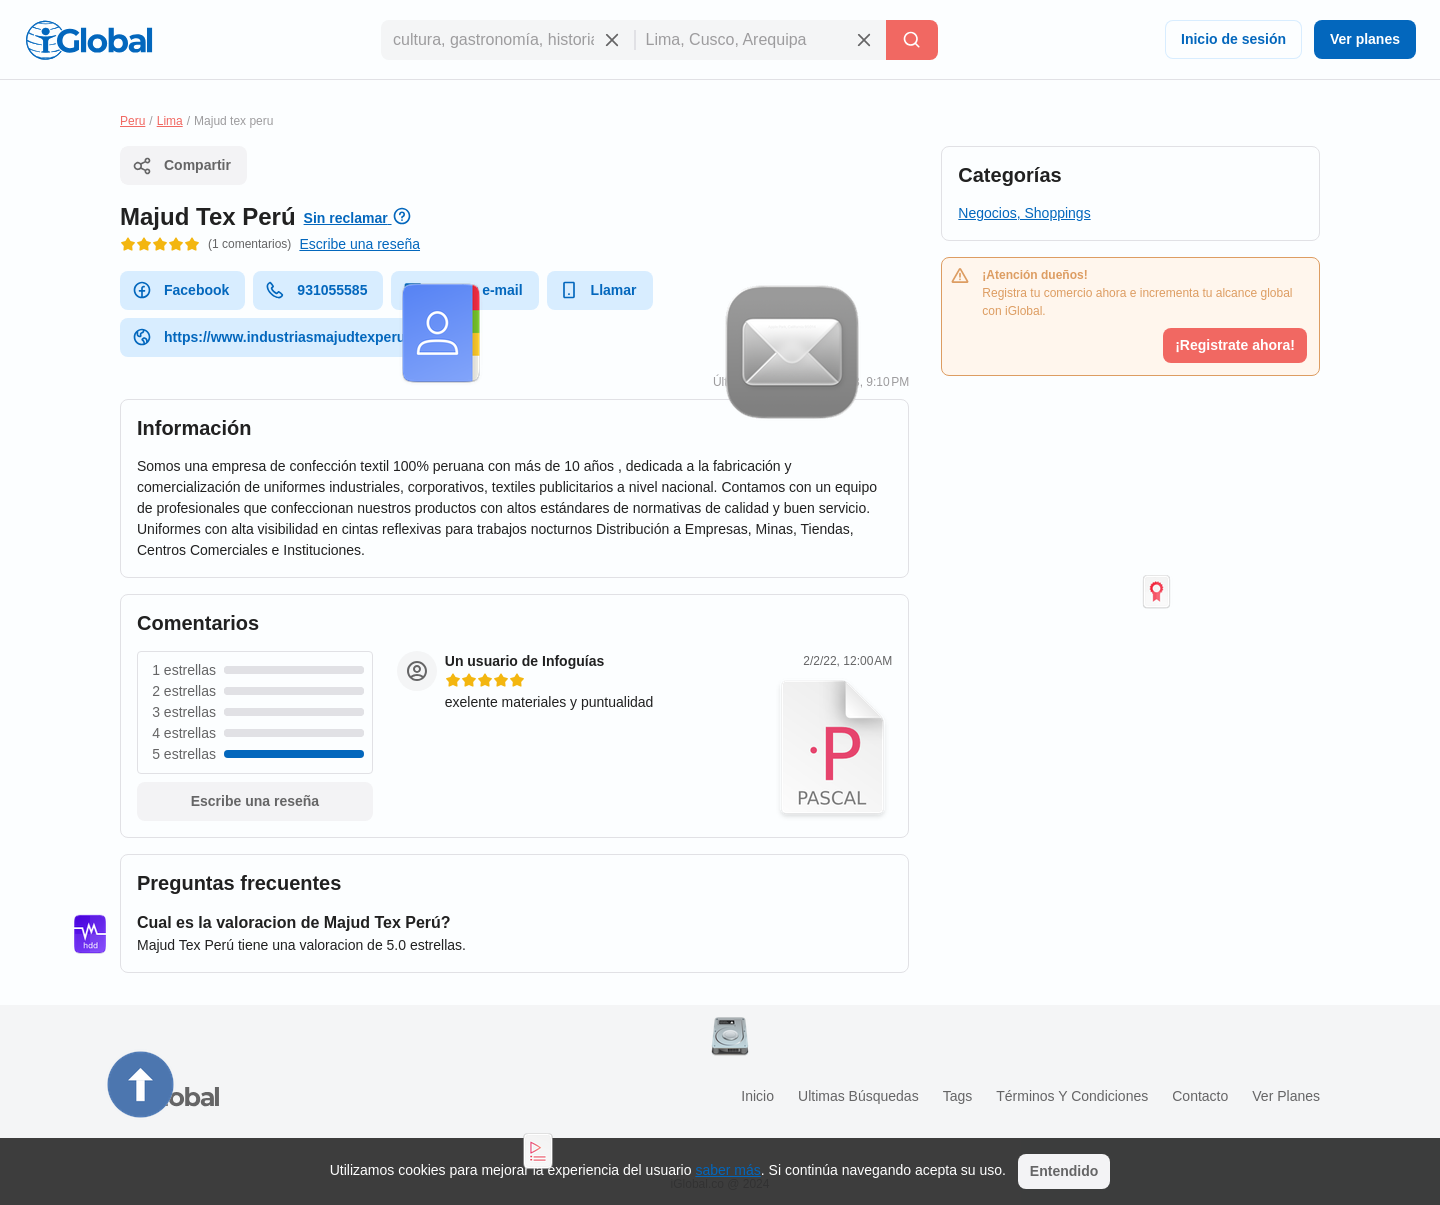 The image size is (1440, 1205). Describe the element at coordinates (730, 1036) in the screenshot. I see `access local hard drive storage` at that location.